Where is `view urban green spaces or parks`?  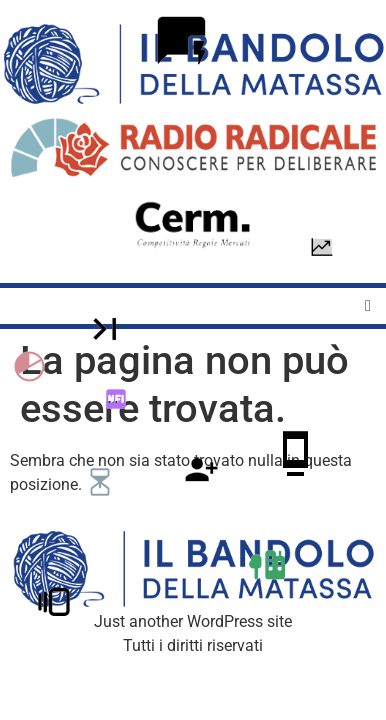
view urban green spaces or parks is located at coordinates (267, 565).